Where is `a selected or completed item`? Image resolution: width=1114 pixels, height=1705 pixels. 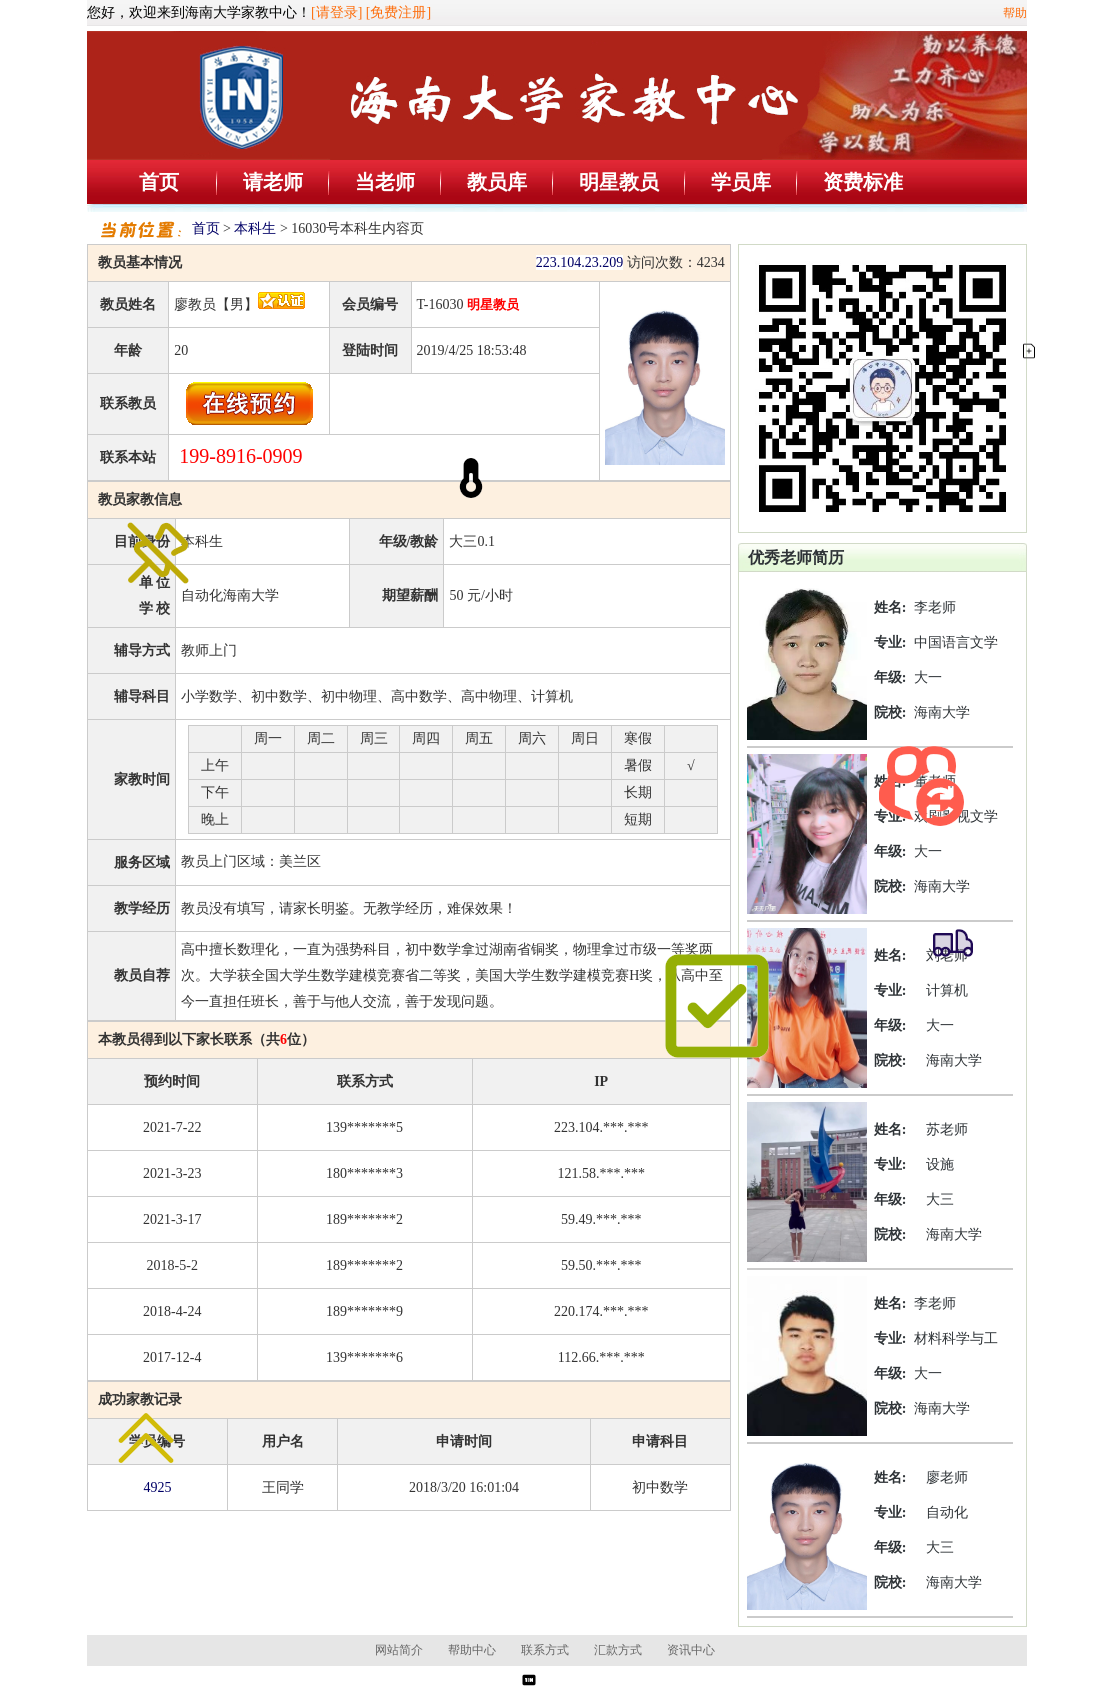
a selected or completed item is located at coordinates (717, 1006).